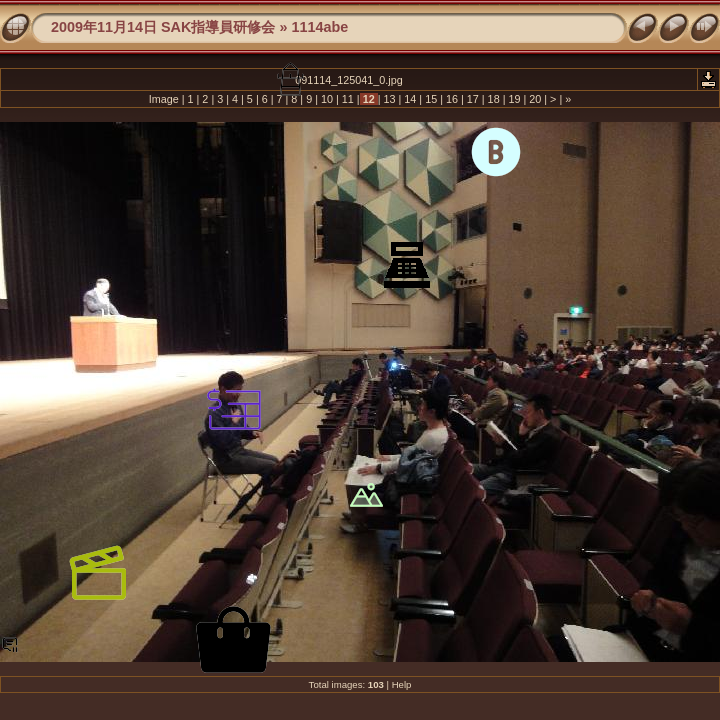 This screenshot has height=720, width=720. I want to click on view your shopping bag, so click(233, 643).